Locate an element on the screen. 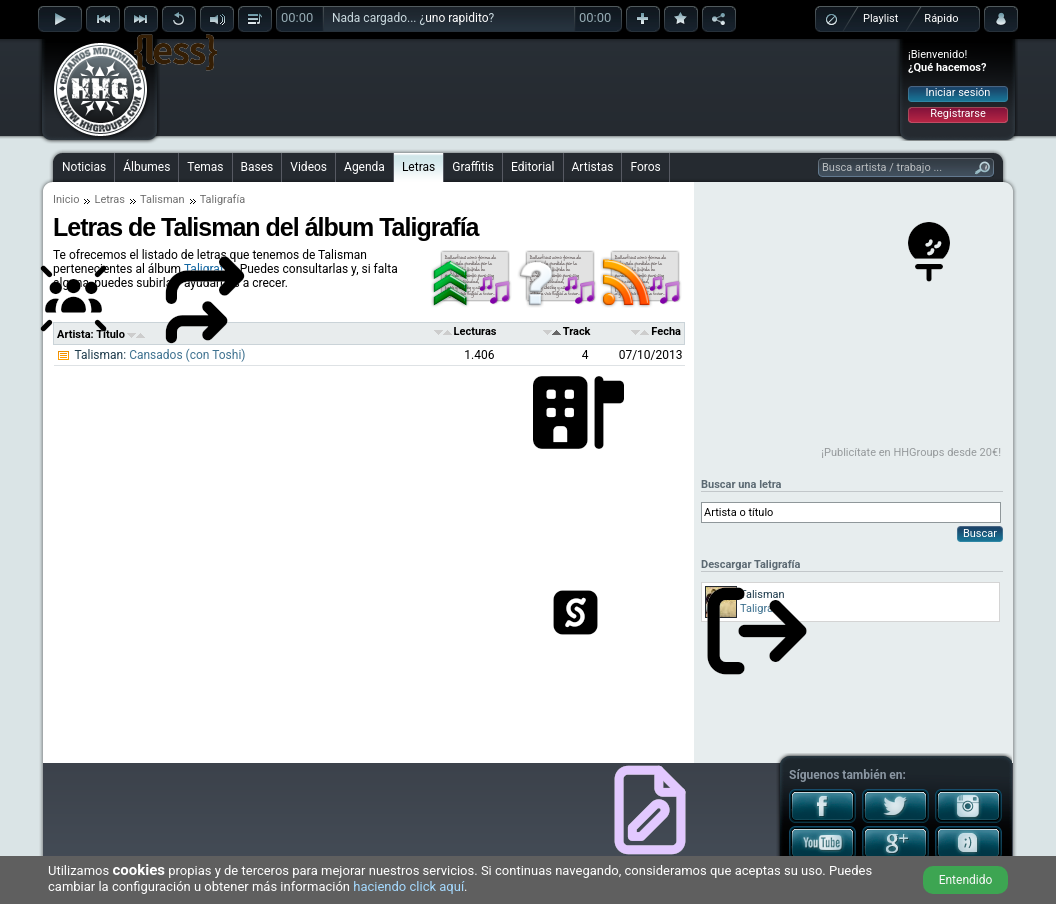  view active or highlighted team members is located at coordinates (73, 298).